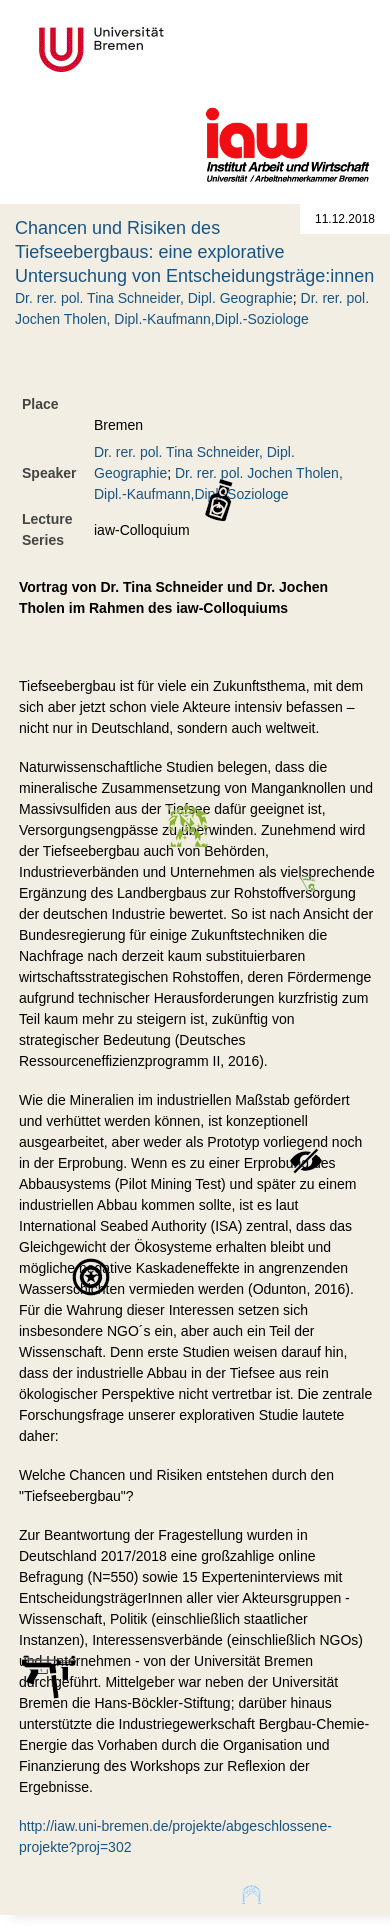 The height and width of the screenshot is (1930, 390). Describe the element at coordinates (307, 883) in the screenshot. I see `death or game over state indicator` at that location.